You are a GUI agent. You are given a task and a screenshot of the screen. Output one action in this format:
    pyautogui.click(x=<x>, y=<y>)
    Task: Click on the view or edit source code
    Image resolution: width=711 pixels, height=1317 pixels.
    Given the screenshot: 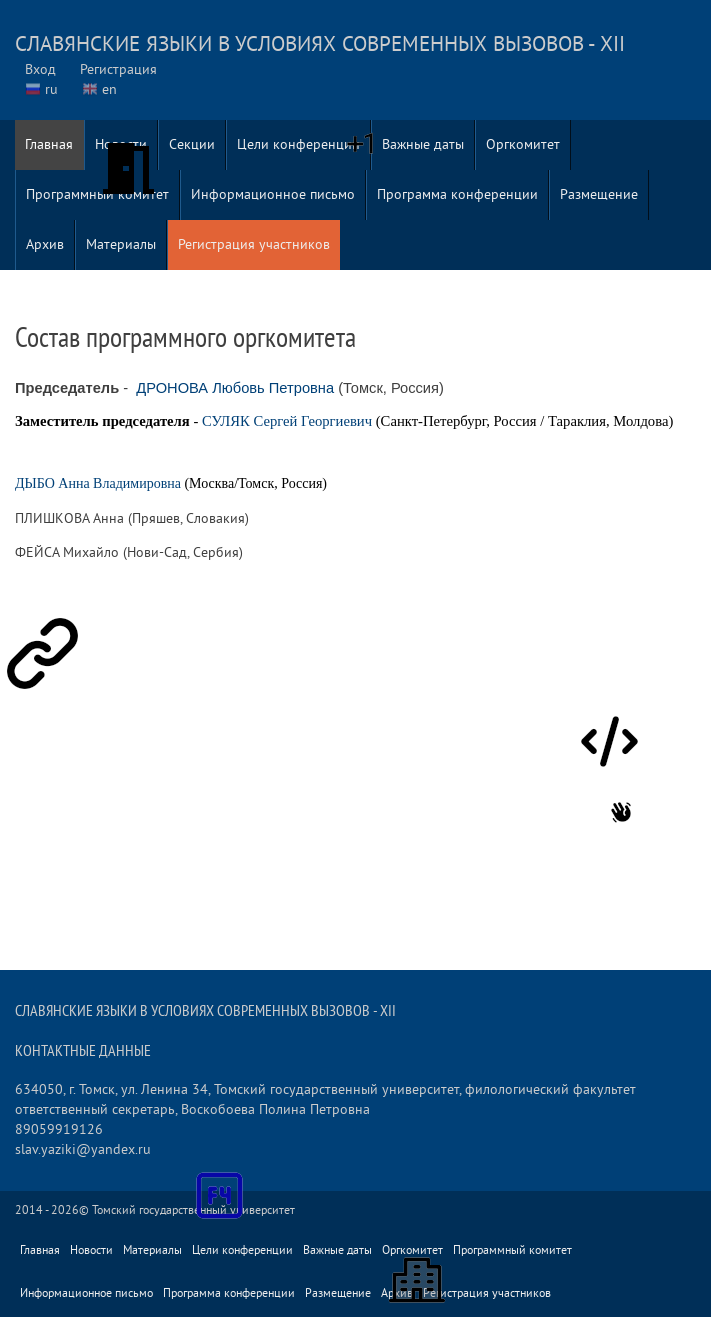 What is the action you would take?
    pyautogui.click(x=609, y=741)
    